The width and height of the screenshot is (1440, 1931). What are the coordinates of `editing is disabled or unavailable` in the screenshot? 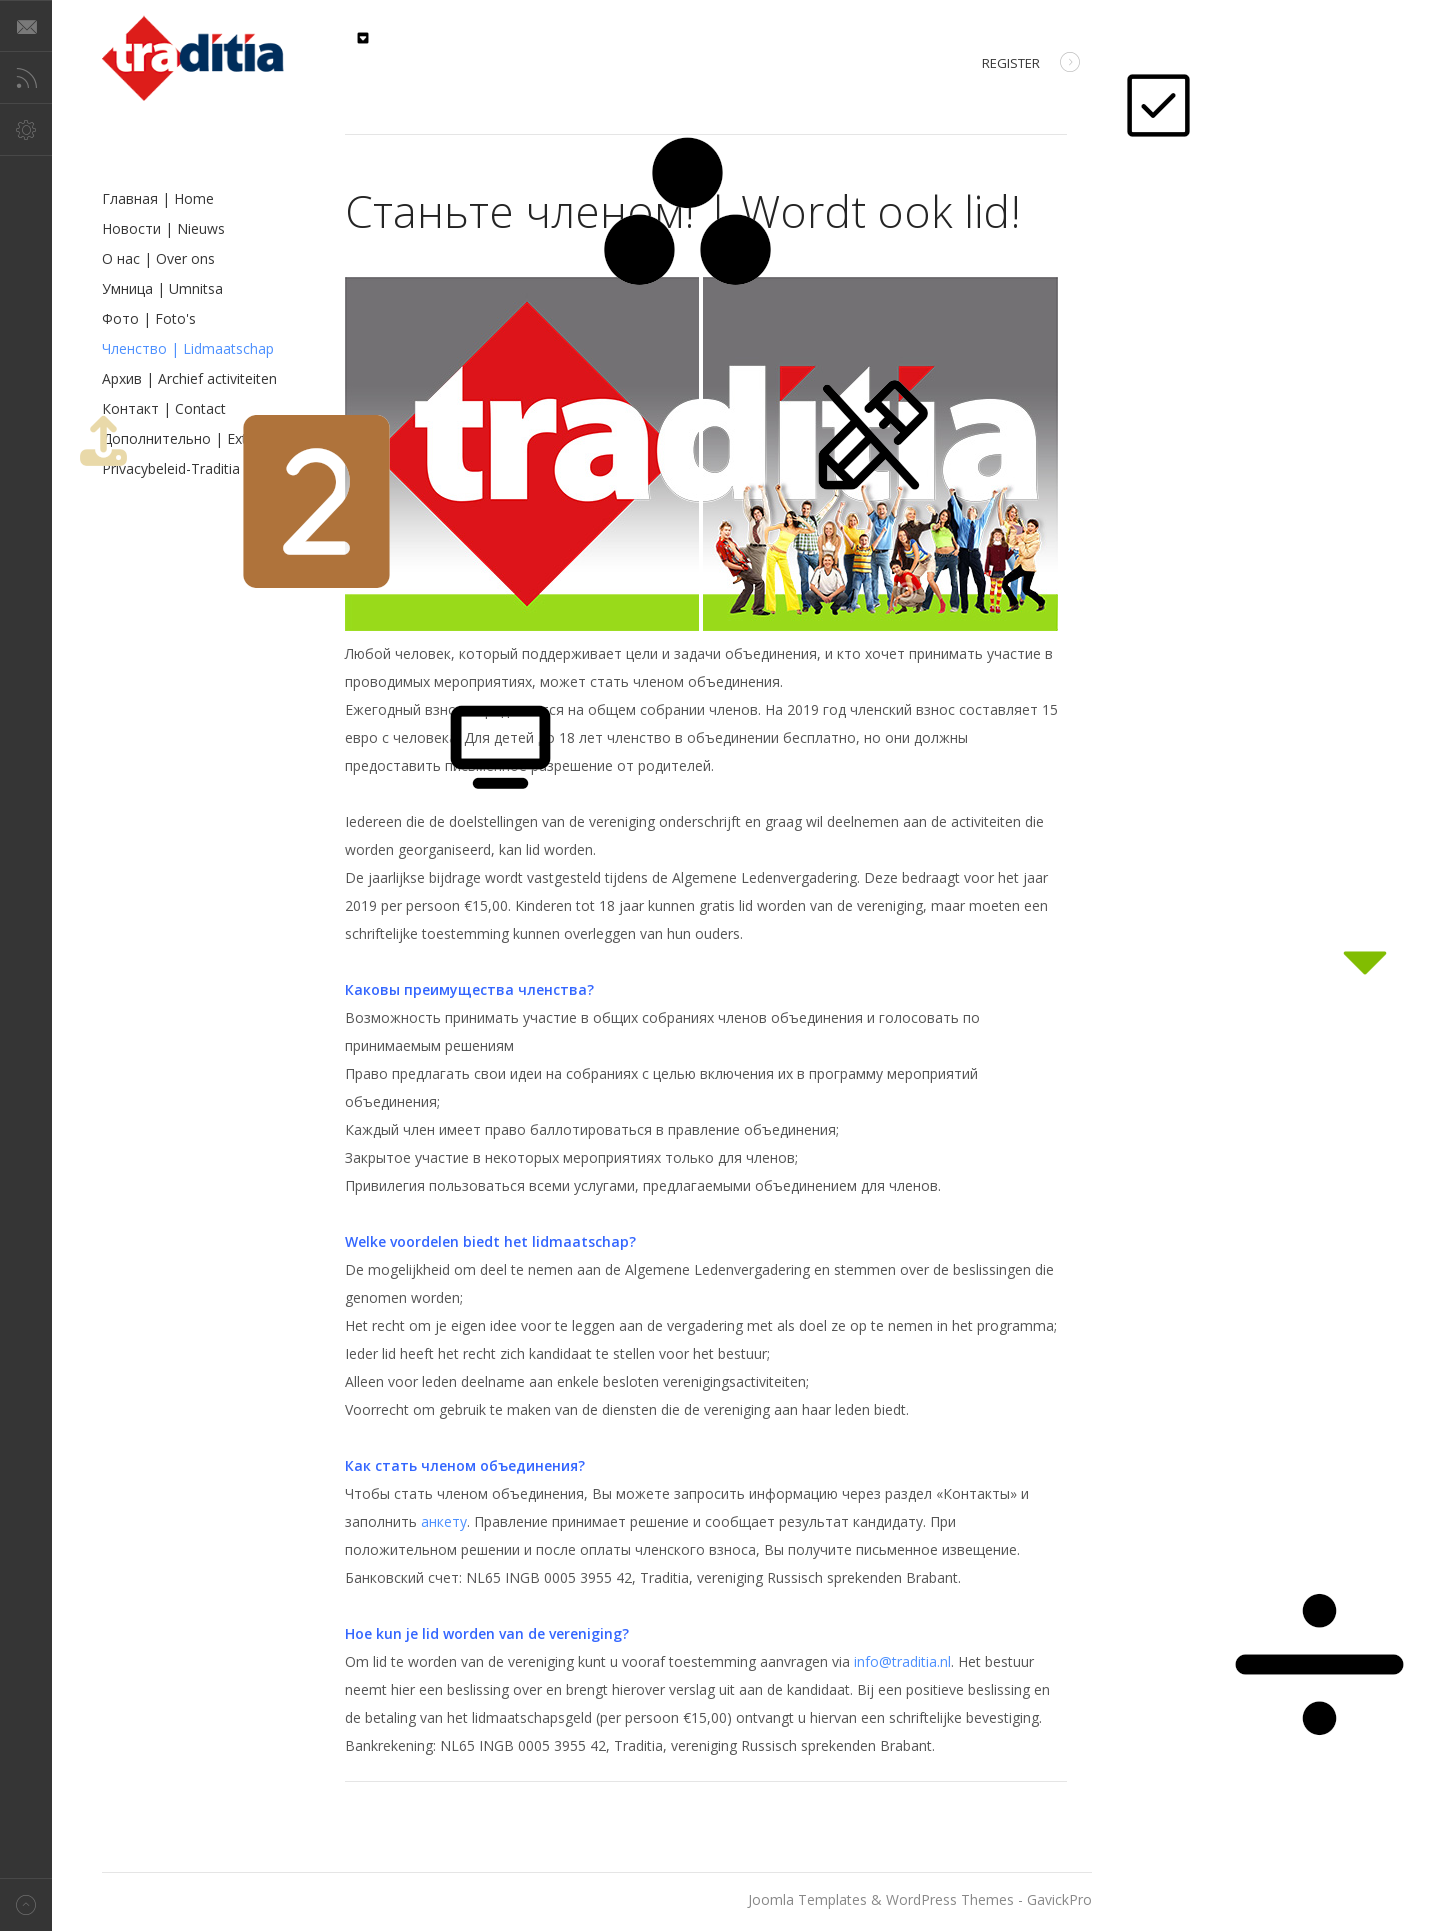 It's located at (871, 437).